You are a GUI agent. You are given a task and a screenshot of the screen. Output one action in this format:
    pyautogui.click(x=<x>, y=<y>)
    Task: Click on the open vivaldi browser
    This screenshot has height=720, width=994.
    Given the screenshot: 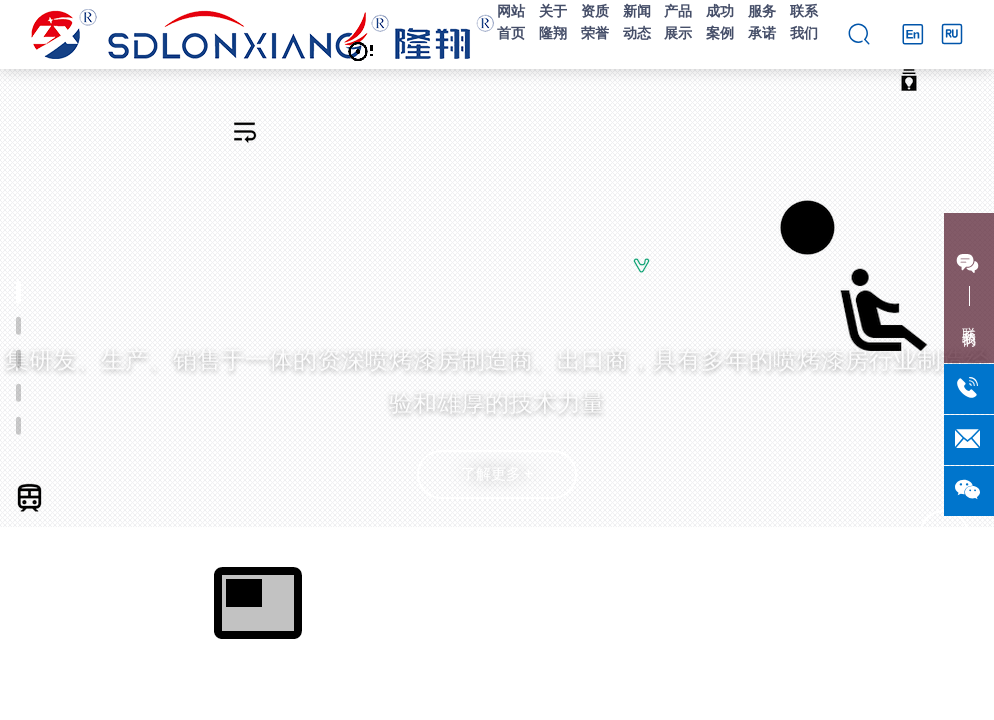 What is the action you would take?
    pyautogui.click(x=641, y=265)
    